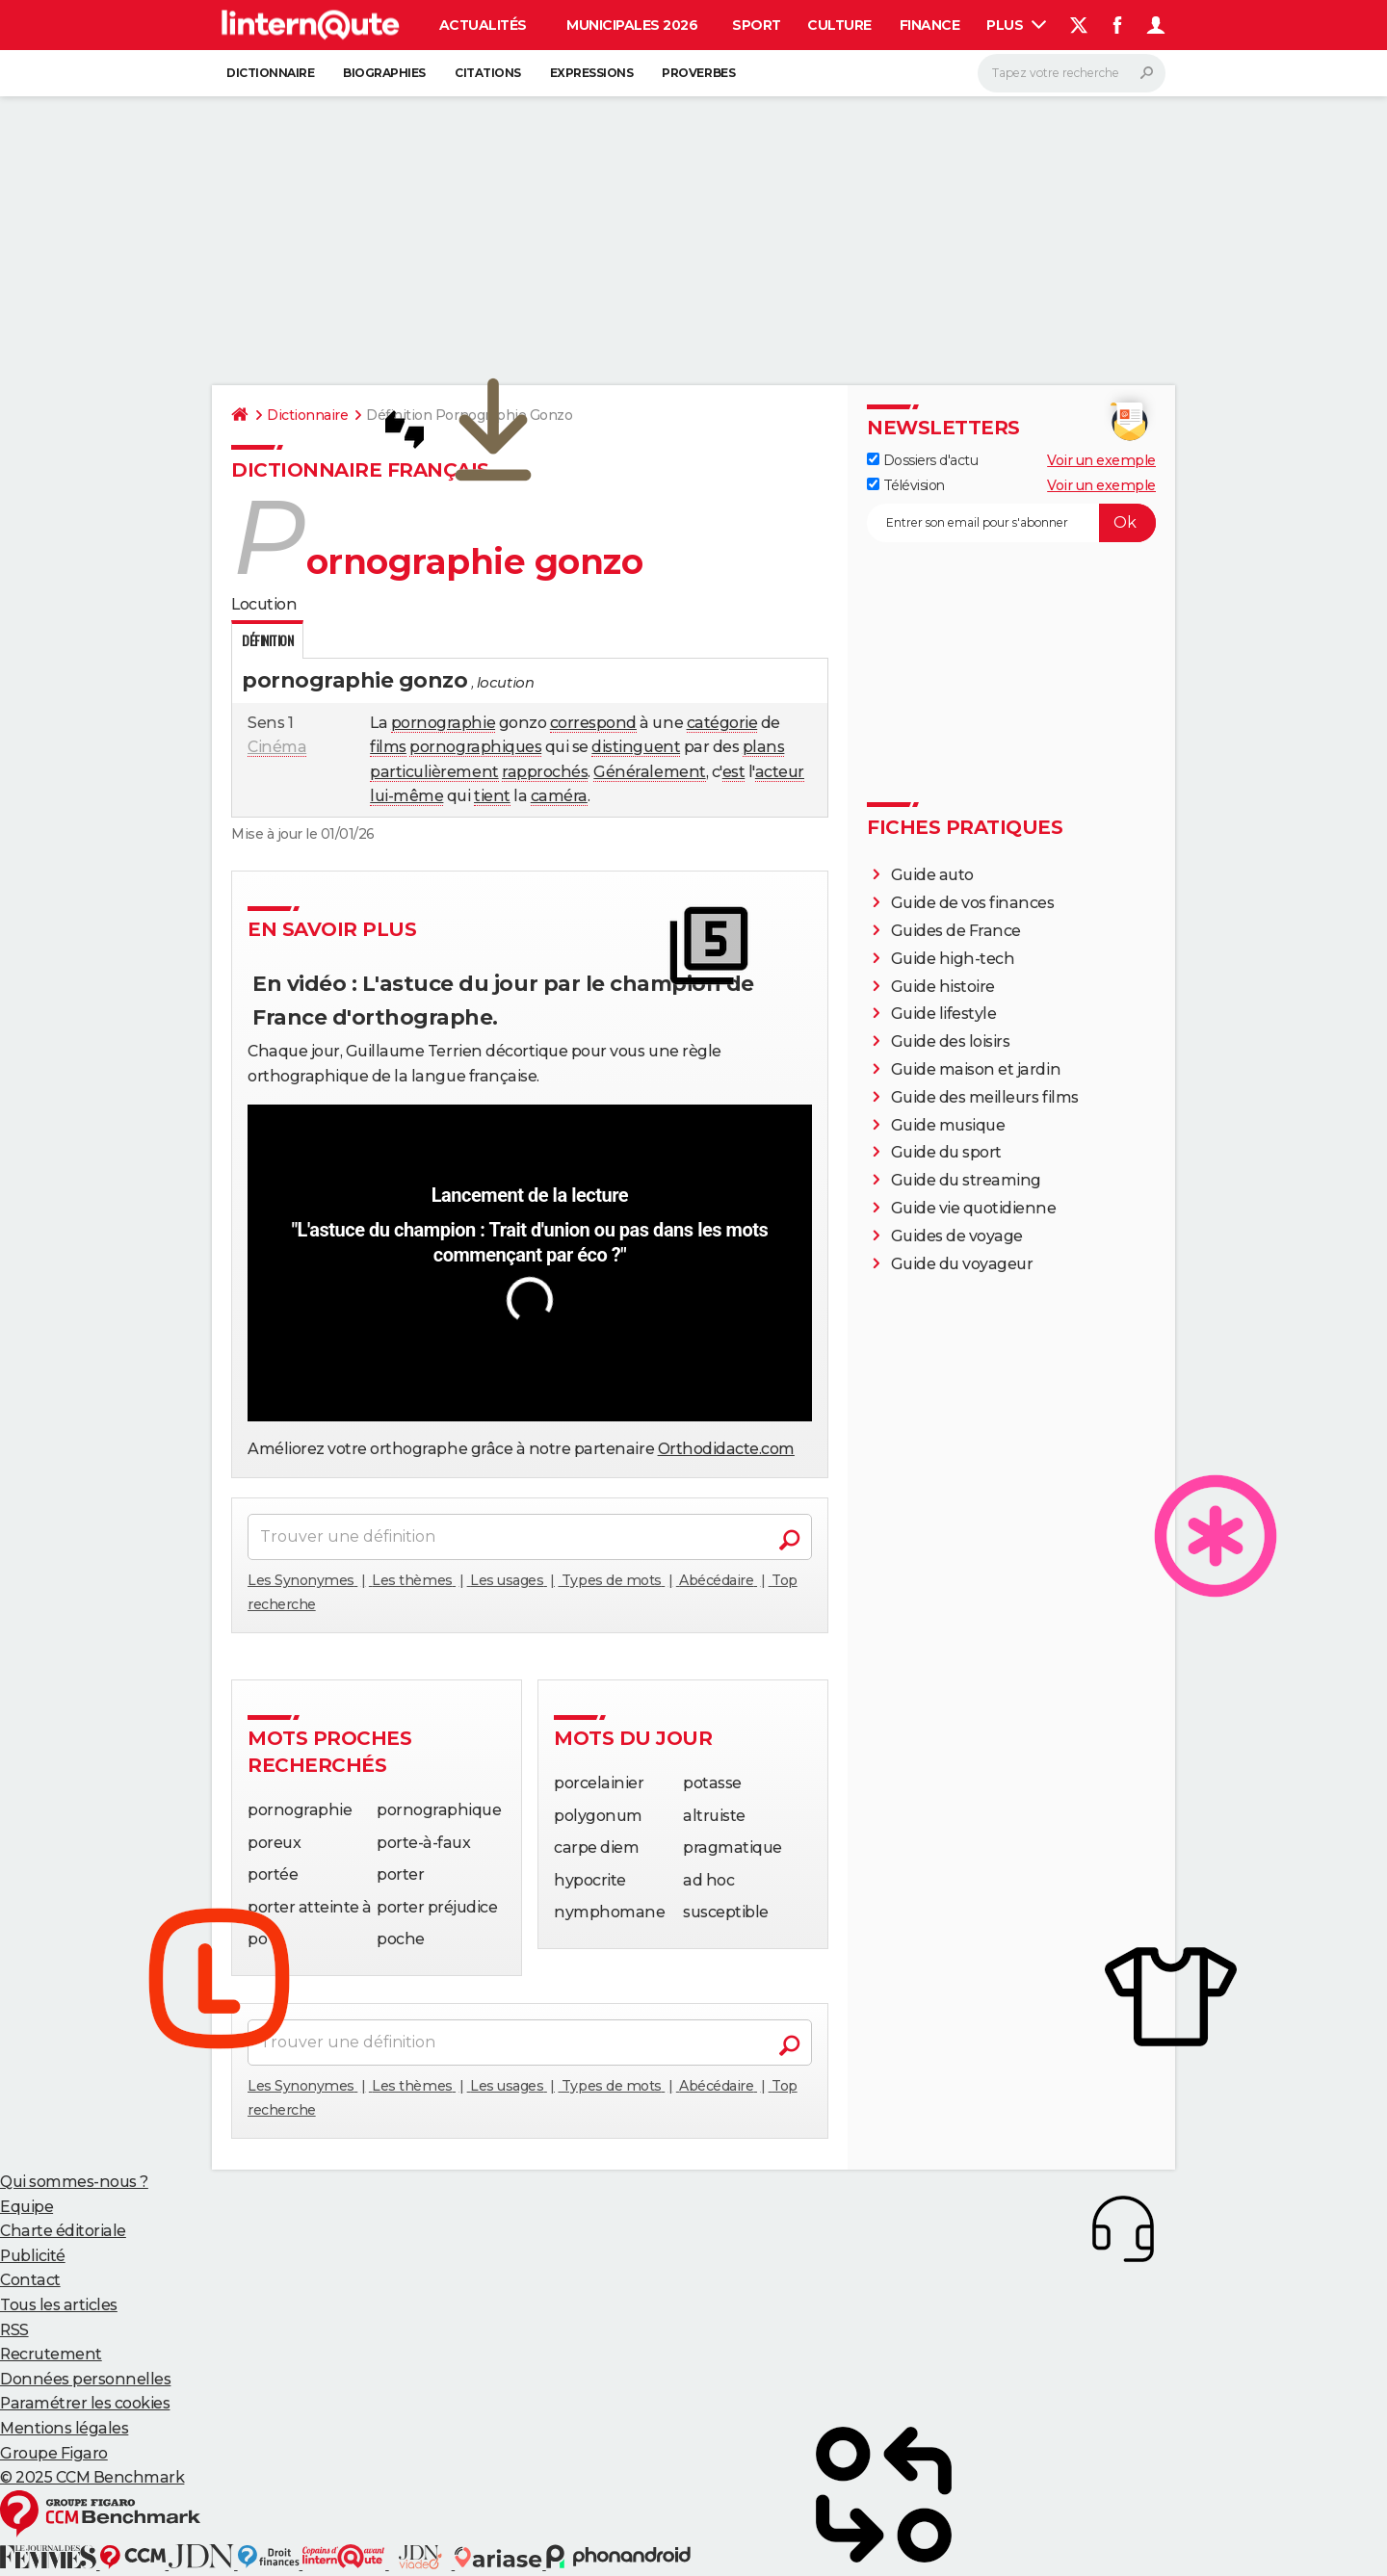  What do you see at coordinates (1216, 1536) in the screenshot?
I see `access medical or health features` at bounding box center [1216, 1536].